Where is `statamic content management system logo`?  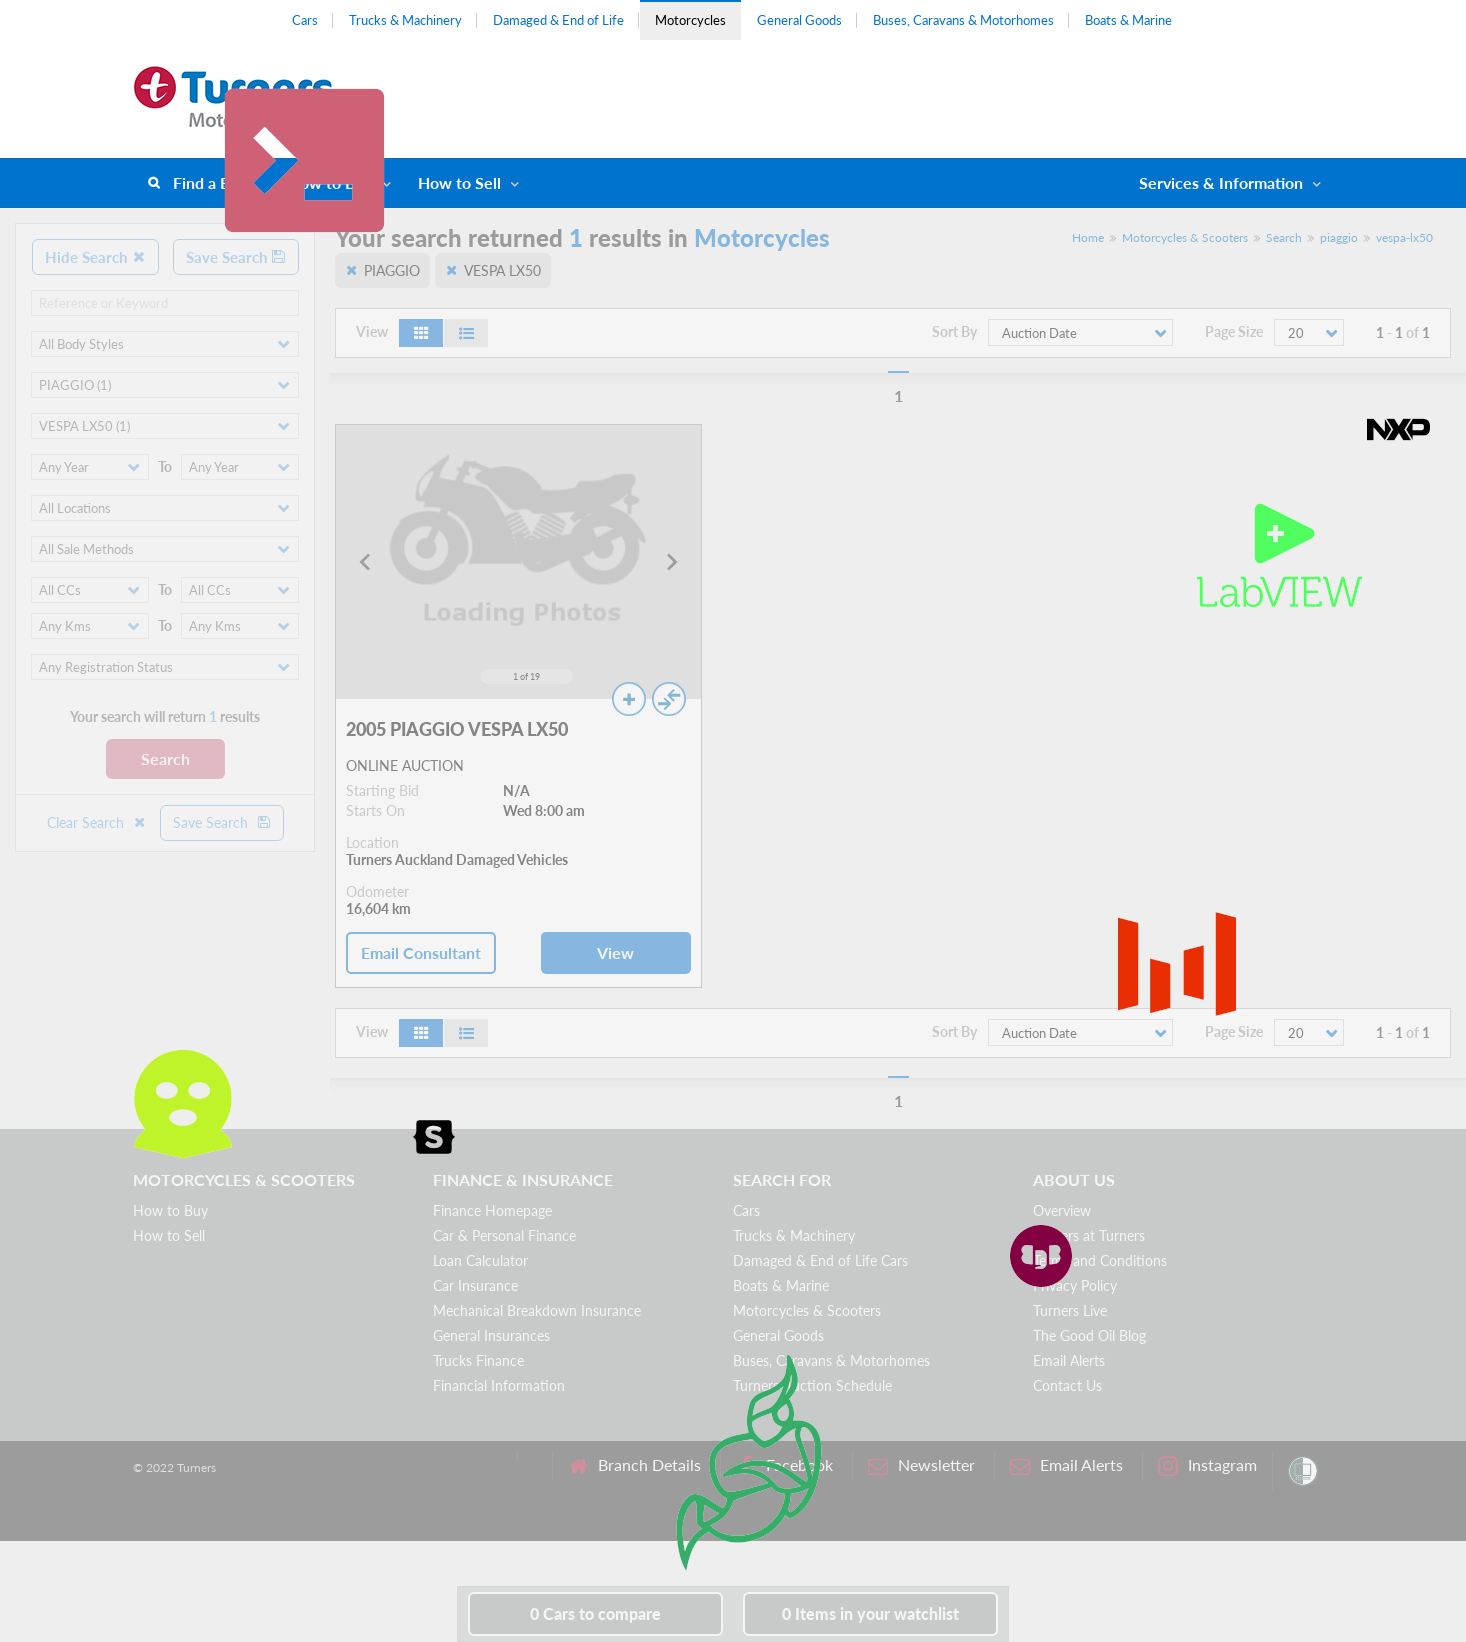 statamic content management system logo is located at coordinates (434, 1137).